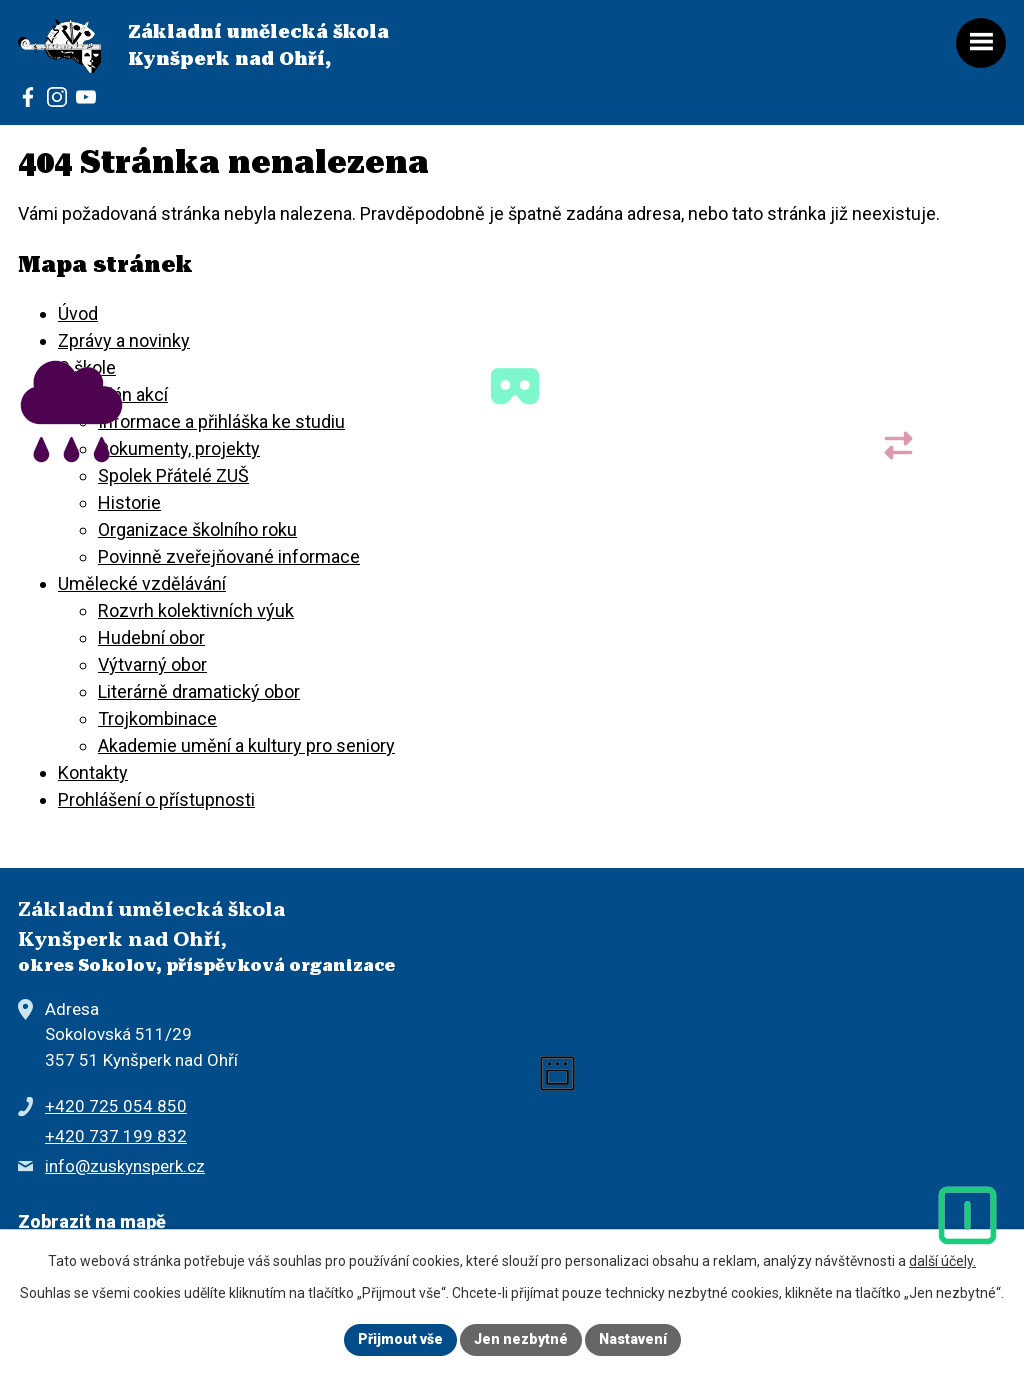 This screenshot has width=1024, height=1375. Describe the element at coordinates (71, 411) in the screenshot. I see `indicates rainy weather conditions` at that location.